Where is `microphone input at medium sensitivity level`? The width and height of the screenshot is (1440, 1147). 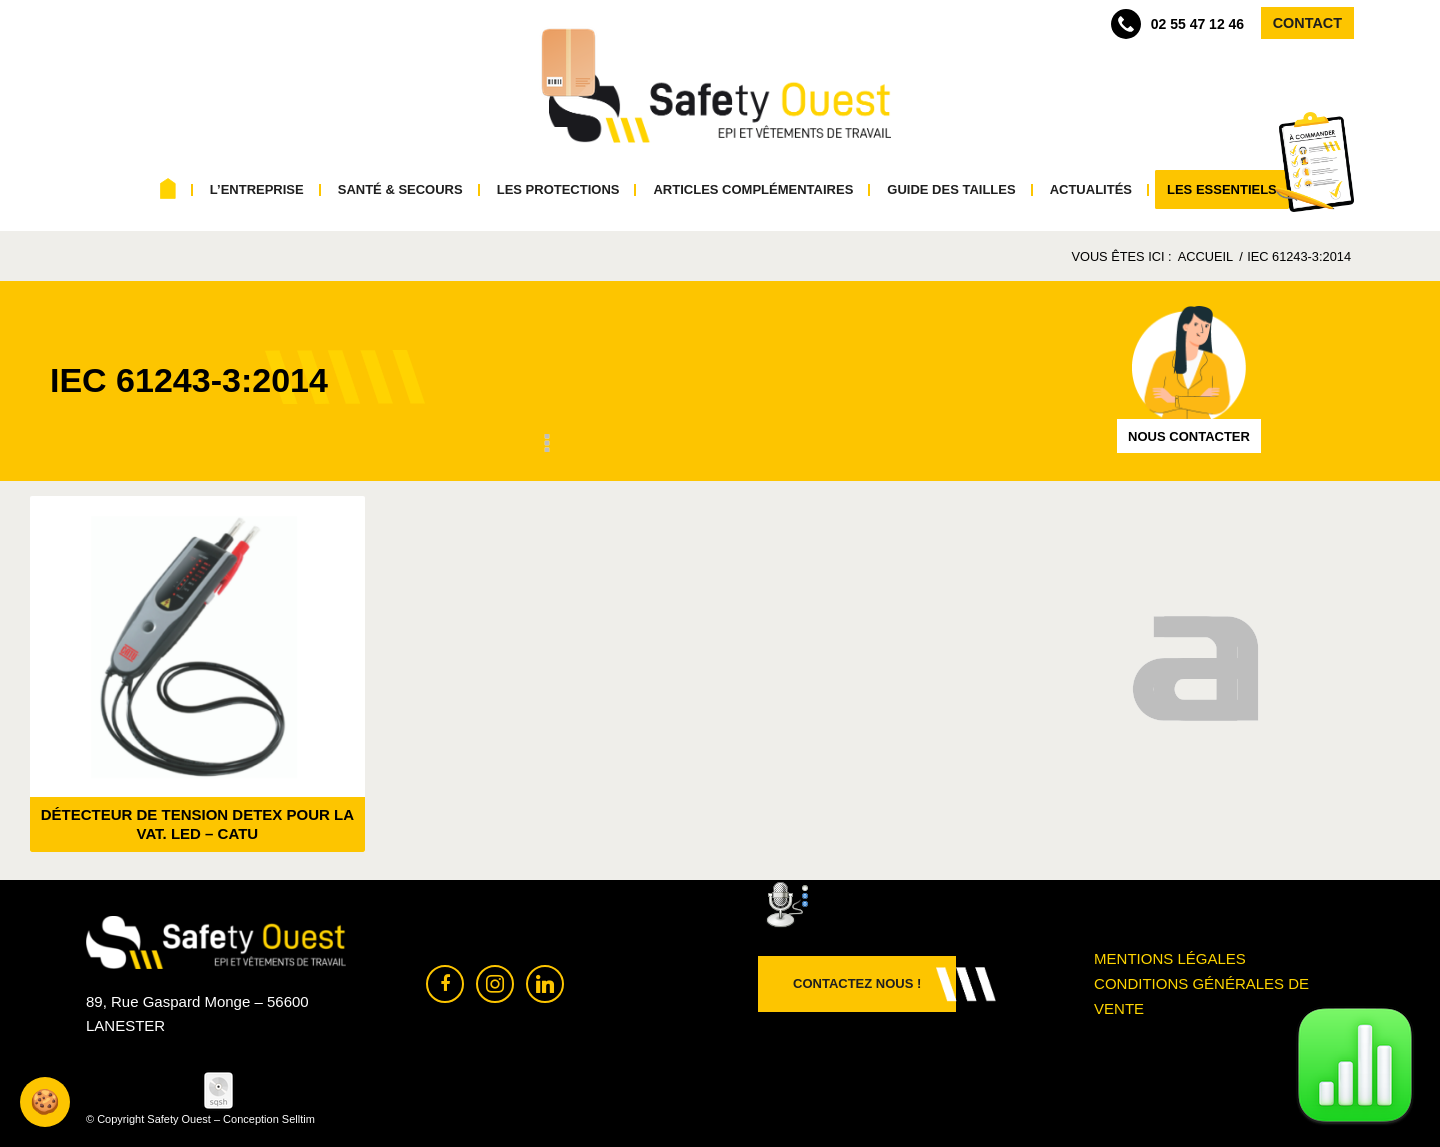
microphone input at medium sensitivity level is located at coordinates (788, 905).